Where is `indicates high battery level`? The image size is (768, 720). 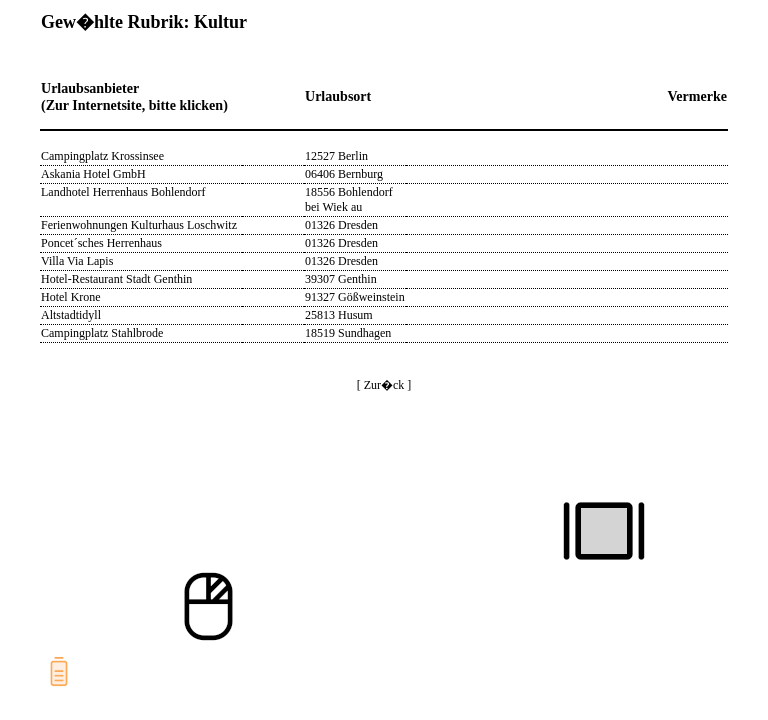
indicates high battery level is located at coordinates (59, 672).